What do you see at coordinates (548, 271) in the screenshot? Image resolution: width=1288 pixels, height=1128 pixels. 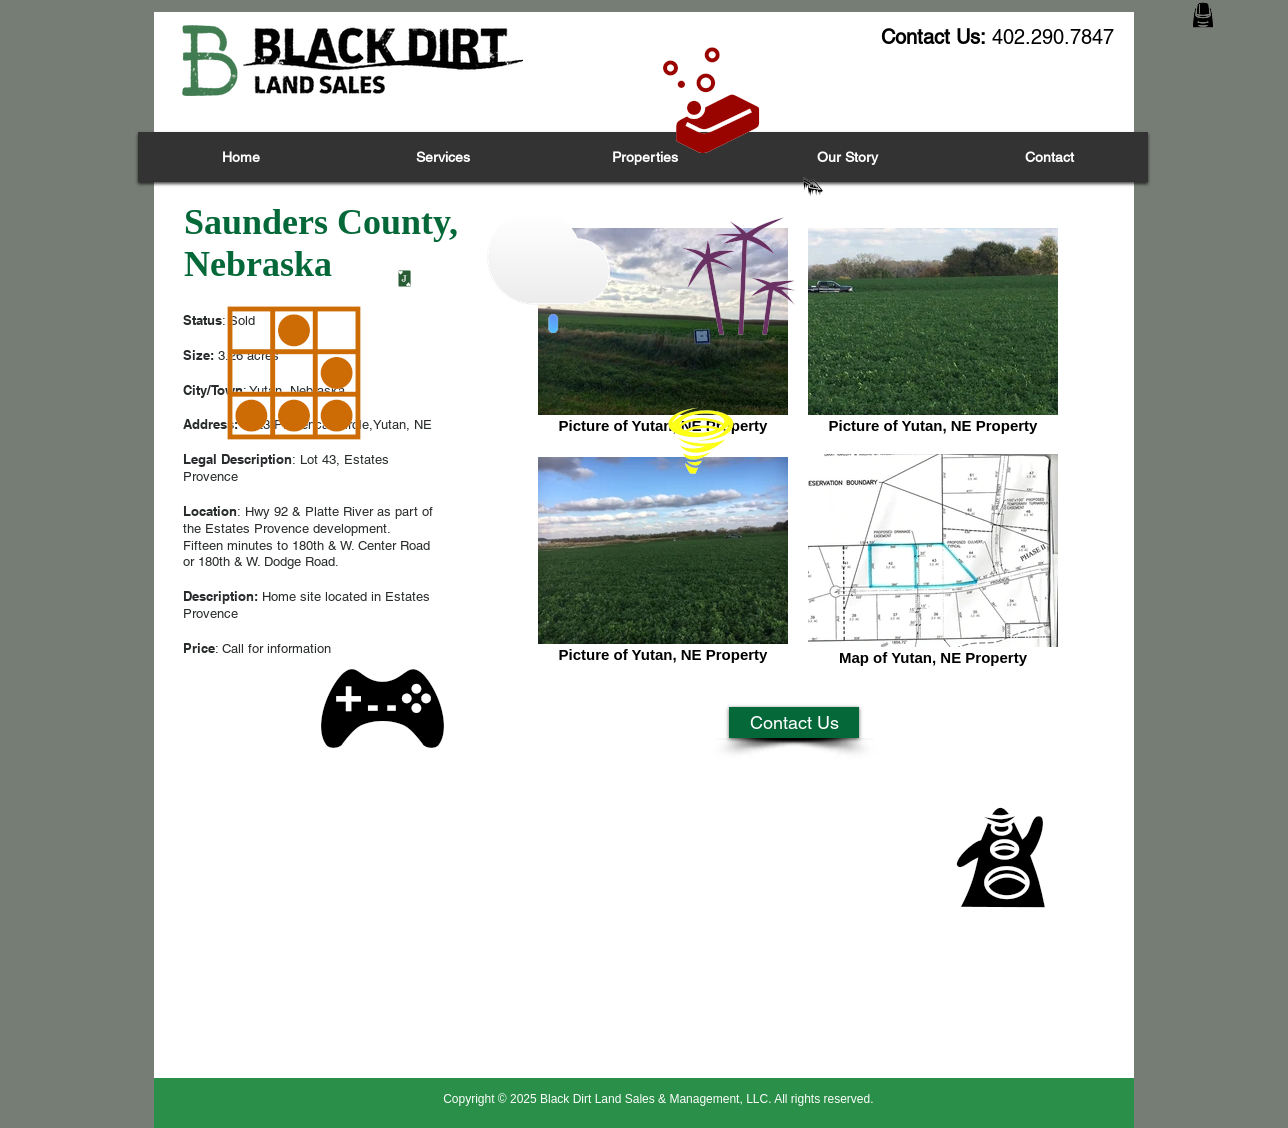 I see `indicates scattered showers in weather forecast` at bounding box center [548, 271].